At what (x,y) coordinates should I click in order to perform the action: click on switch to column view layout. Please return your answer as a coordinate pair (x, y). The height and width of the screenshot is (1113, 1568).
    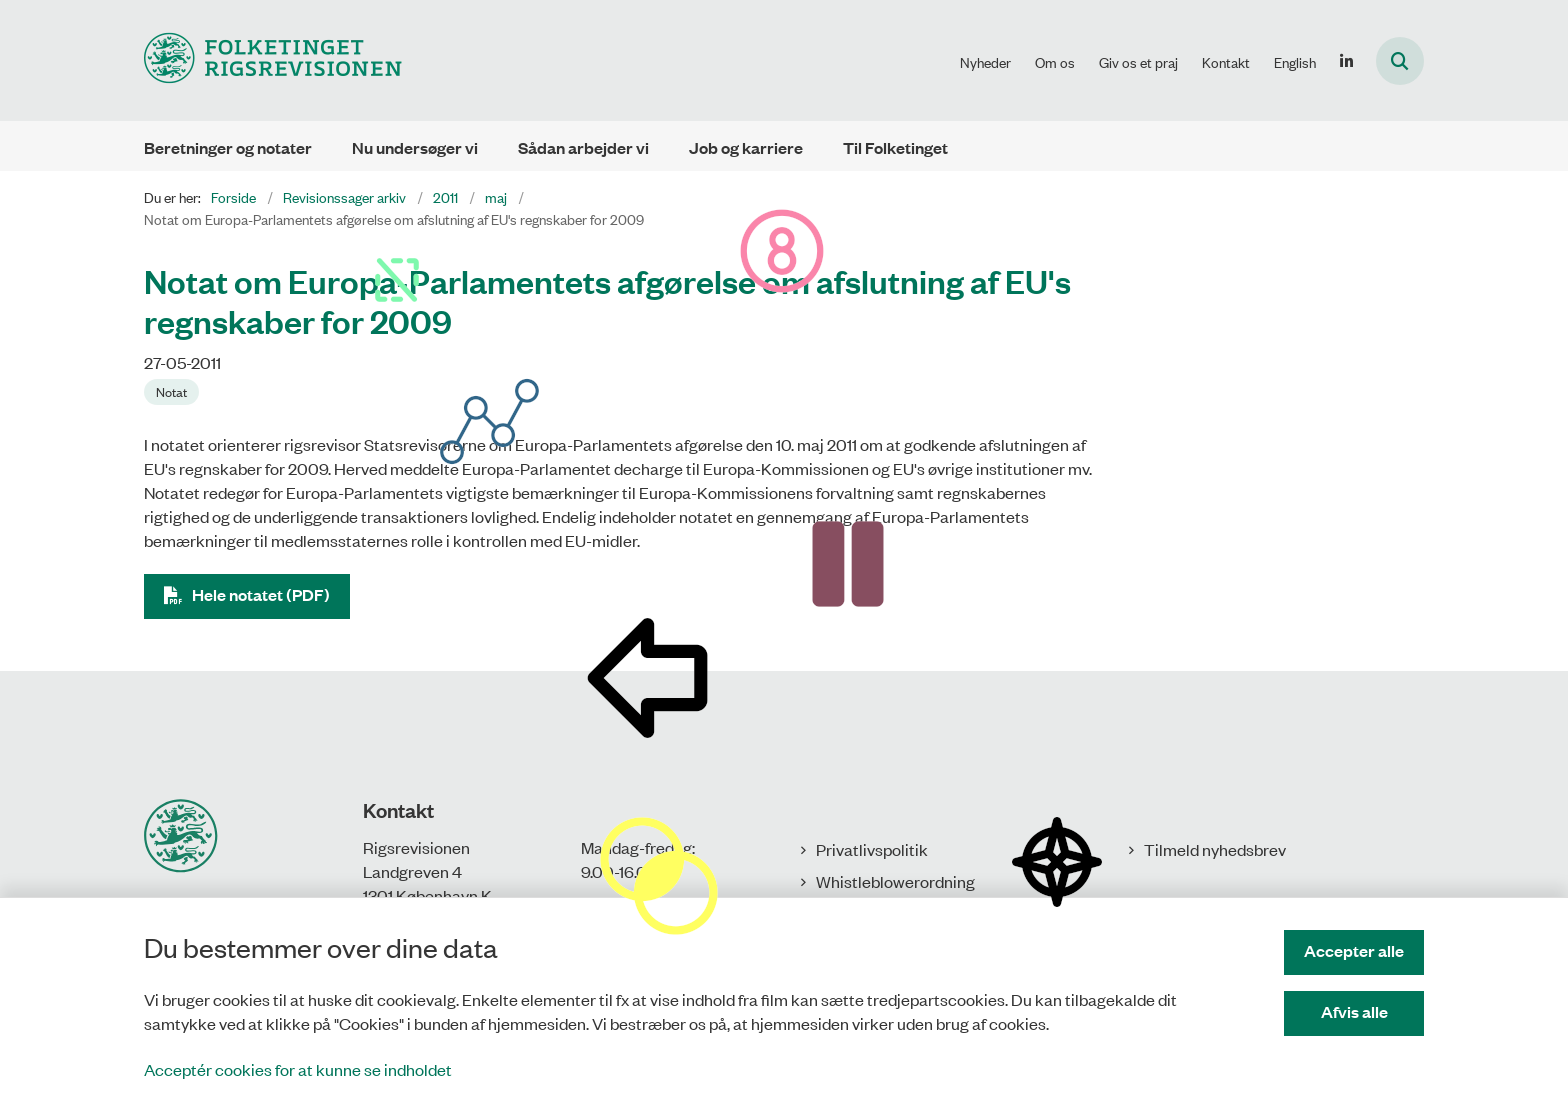
    Looking at the image, I should click on (848, 564).